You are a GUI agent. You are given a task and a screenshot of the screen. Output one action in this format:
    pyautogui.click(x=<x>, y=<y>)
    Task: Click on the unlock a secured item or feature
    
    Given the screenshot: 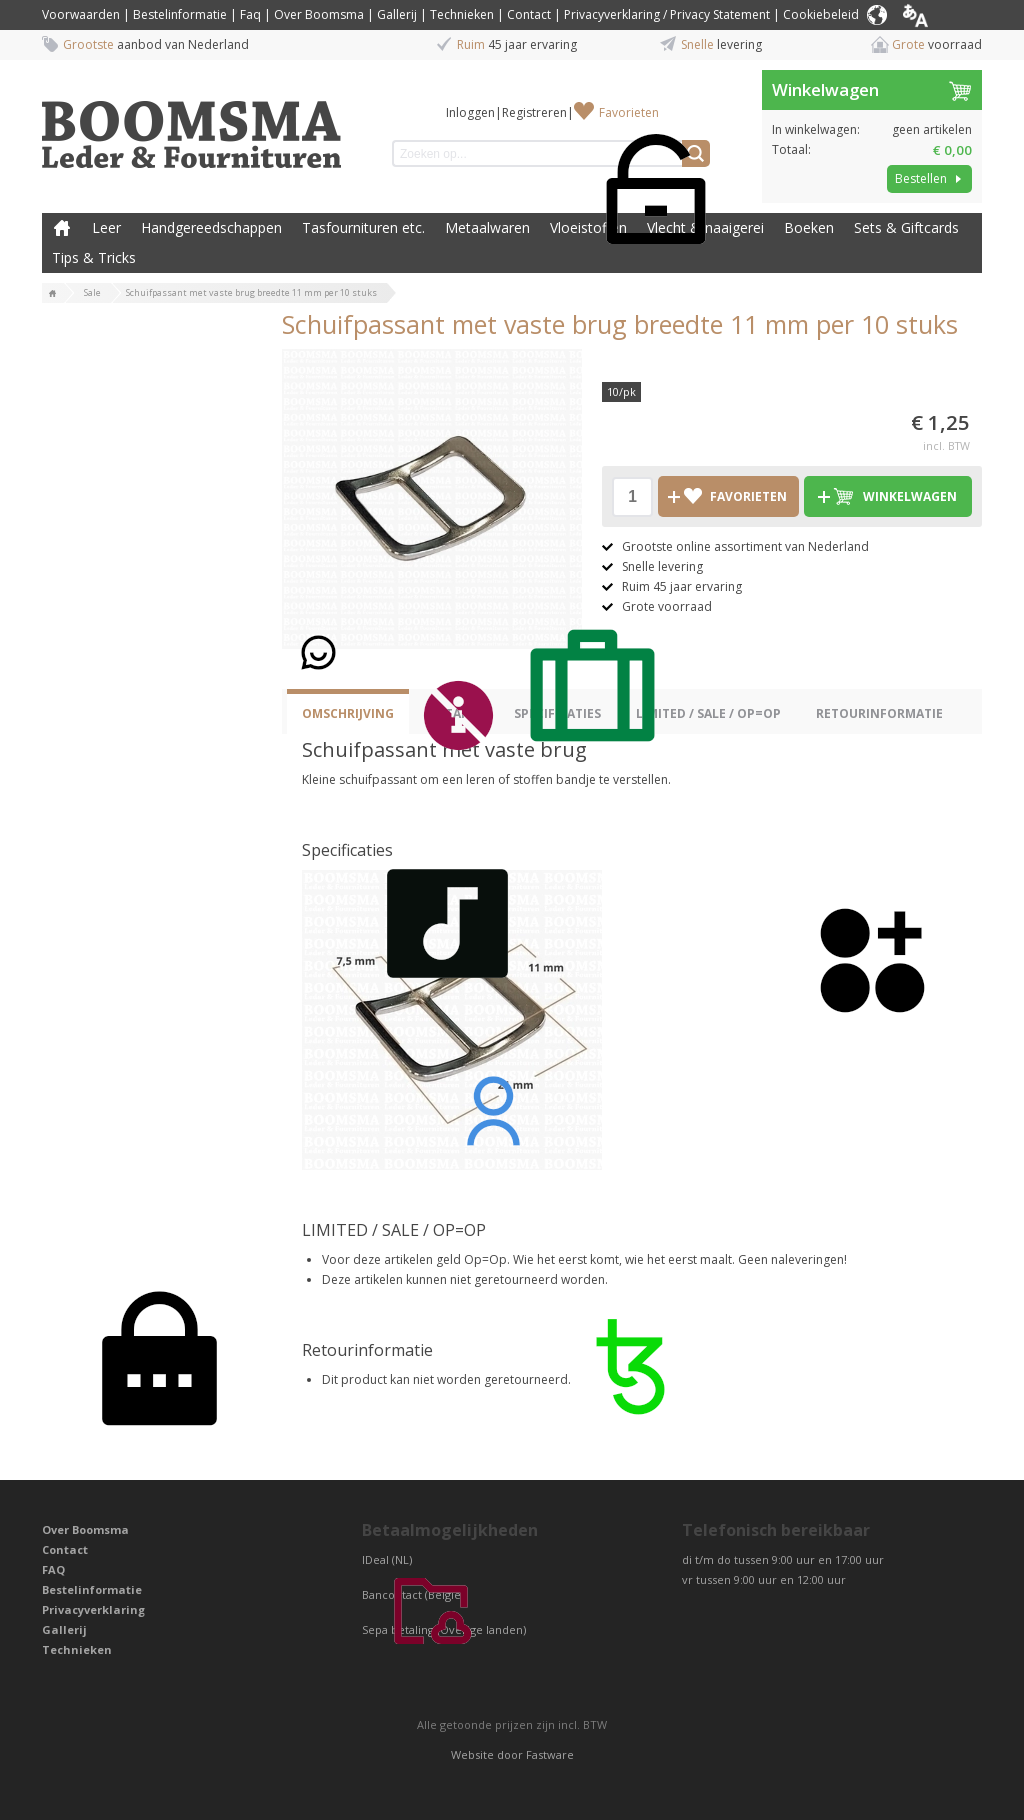 What is the action you would take?
    pyautogui.click(x=656, y=189)
    